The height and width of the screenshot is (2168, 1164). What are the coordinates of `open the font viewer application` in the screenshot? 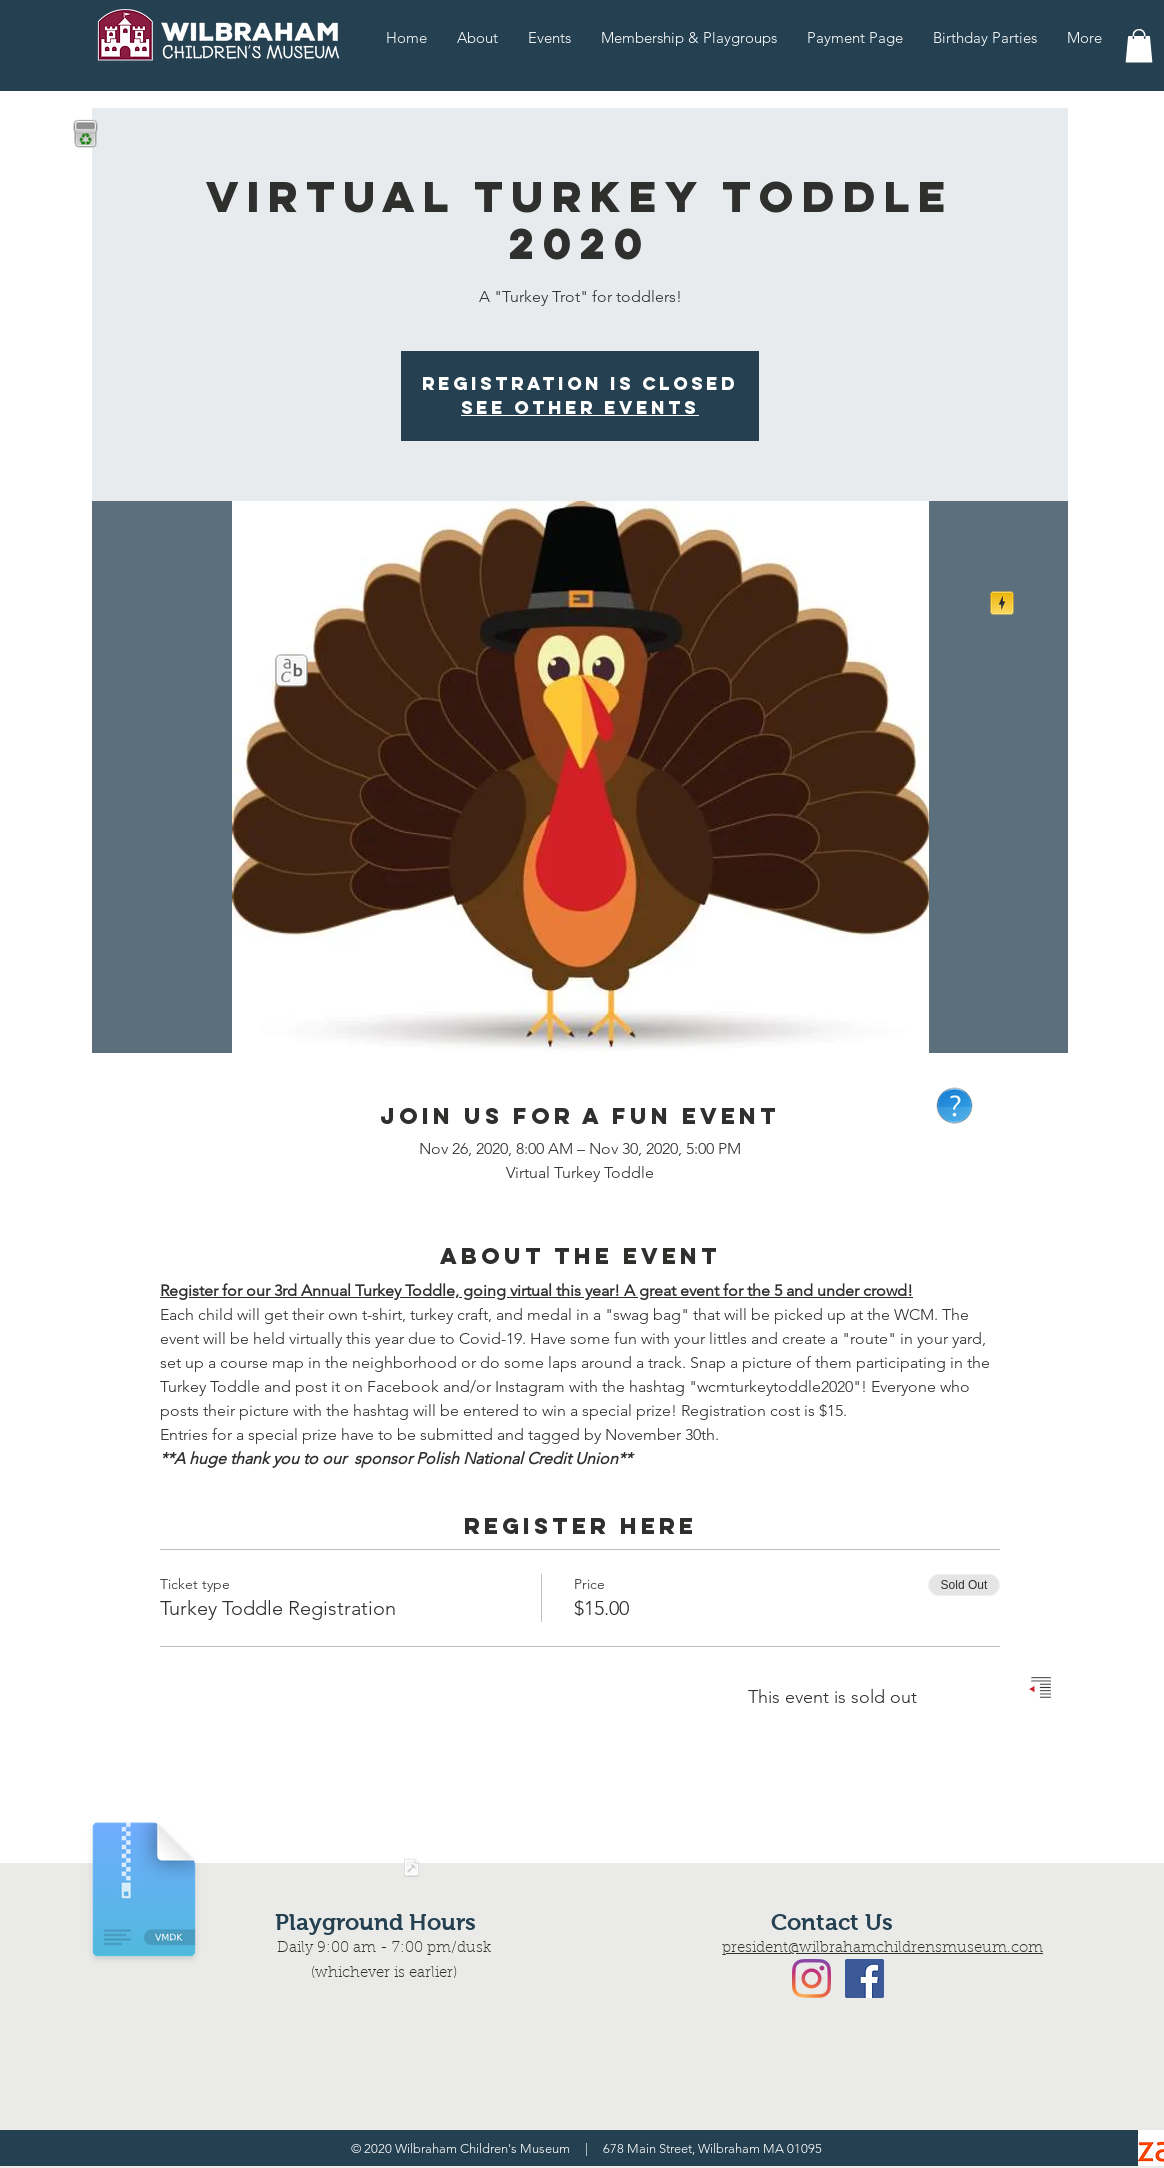 It's located at (291, 670).